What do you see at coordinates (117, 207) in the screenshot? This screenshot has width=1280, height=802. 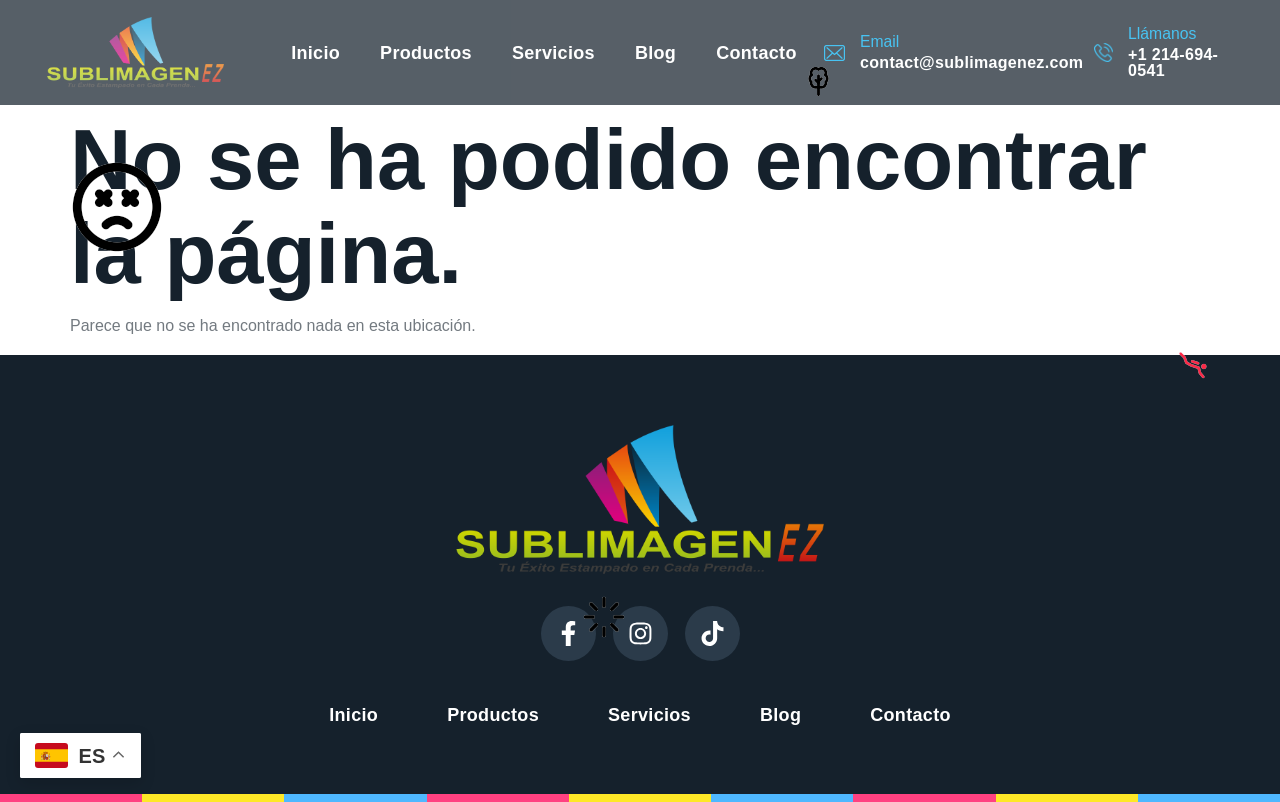 I see `indicates an error or system failure` at bounding box center [117, 207].